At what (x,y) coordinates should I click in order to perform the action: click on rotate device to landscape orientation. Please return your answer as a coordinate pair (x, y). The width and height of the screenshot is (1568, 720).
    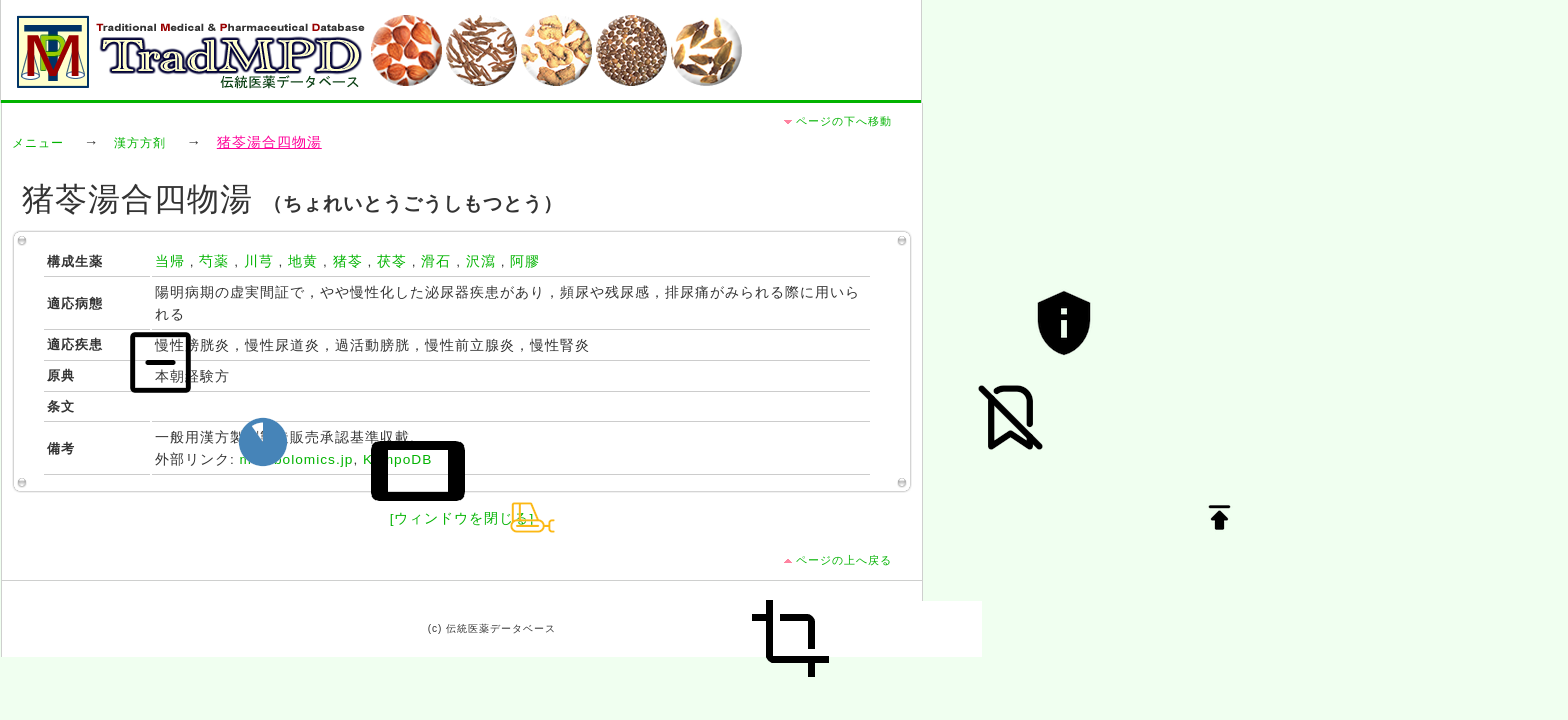
    Looking at the image, I should click on (418, 471).